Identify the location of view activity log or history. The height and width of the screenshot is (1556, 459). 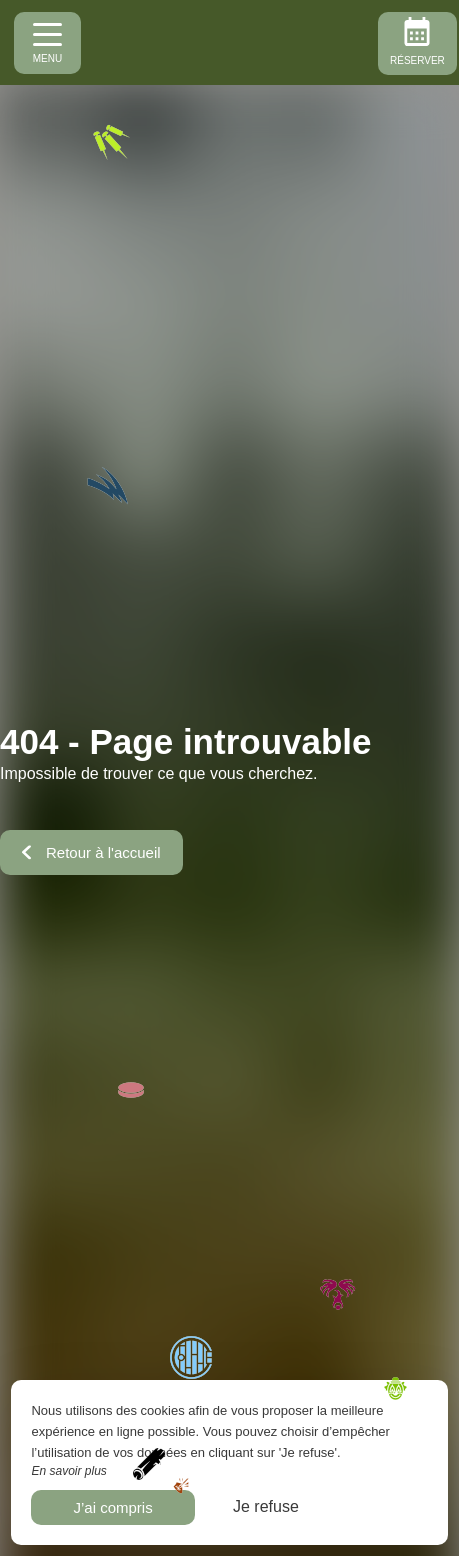
(149, 1464).